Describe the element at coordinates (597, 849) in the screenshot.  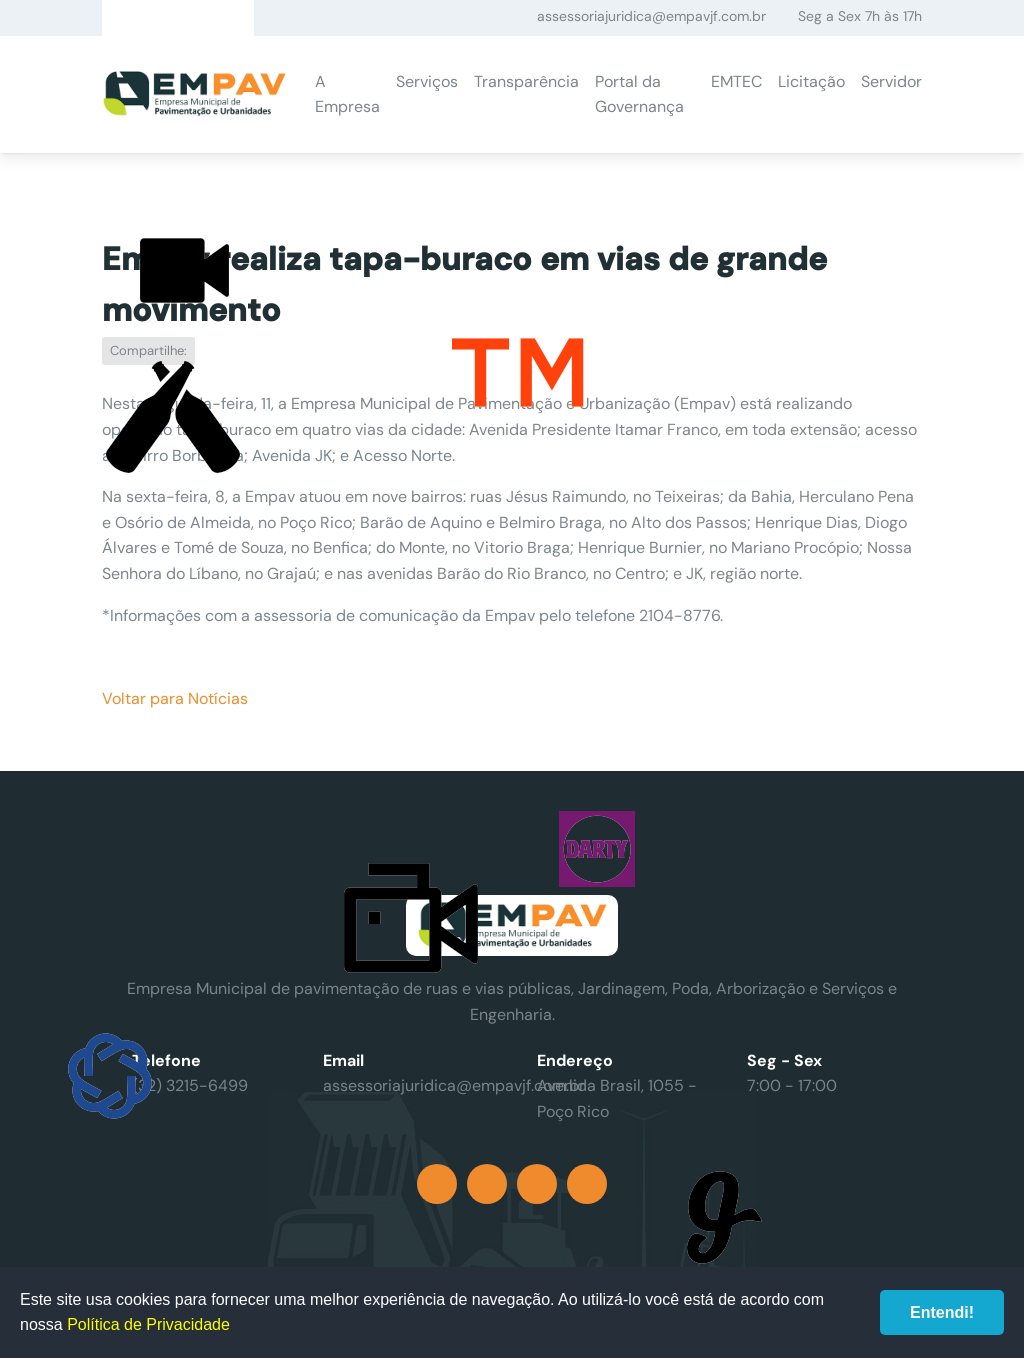
I see `Darty retail store app or website` at that location.